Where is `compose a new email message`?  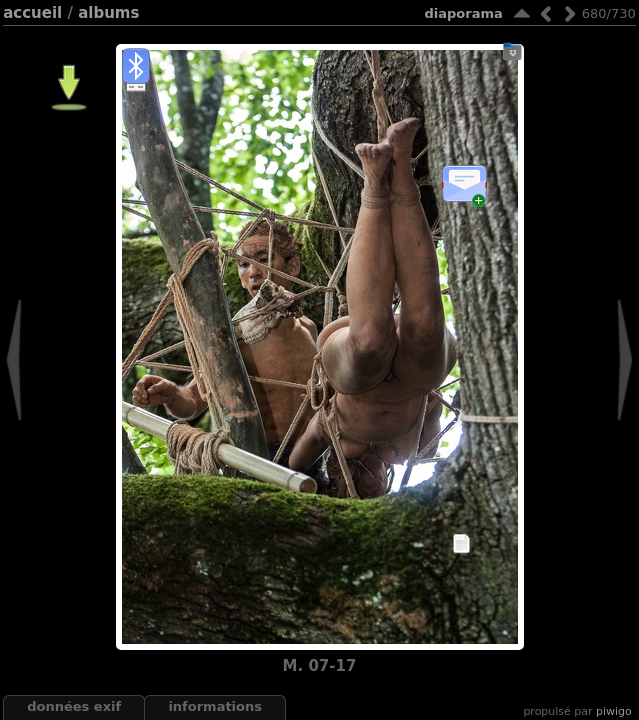
compose a new email message is located at coordinates (464, 183).